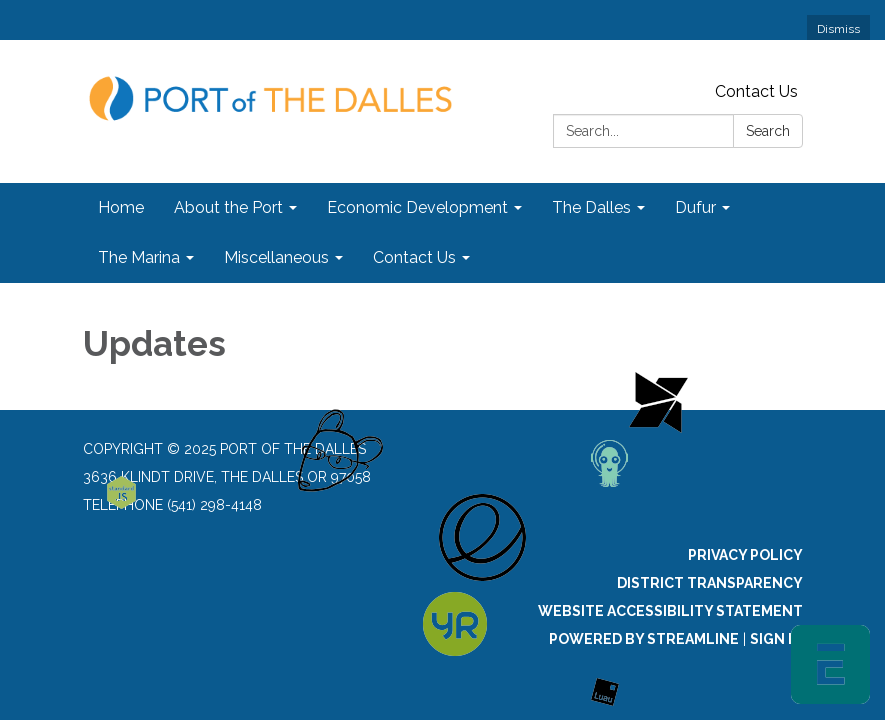 The image size is (885, 720). What do you see at coordinates (605, 692) in the screenshot?
I see `luau programming language logo` at bounding box center [605, 692].